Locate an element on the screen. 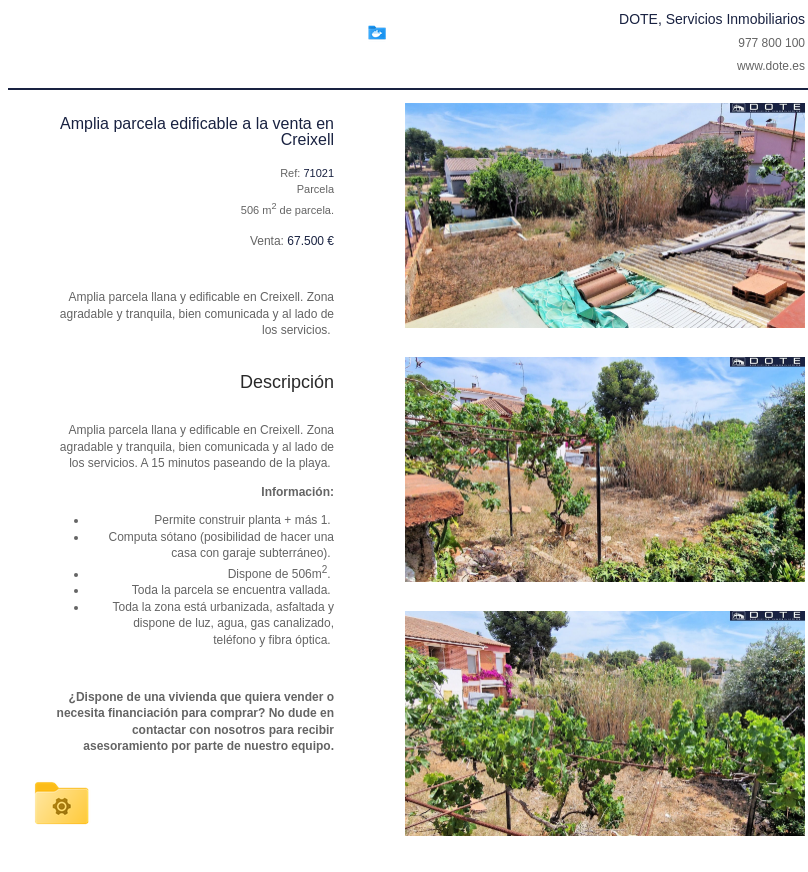 Image resolution: width=808 pixels, height=872 pixels. open folder containing docker projects is located at coordinates (377, 33).